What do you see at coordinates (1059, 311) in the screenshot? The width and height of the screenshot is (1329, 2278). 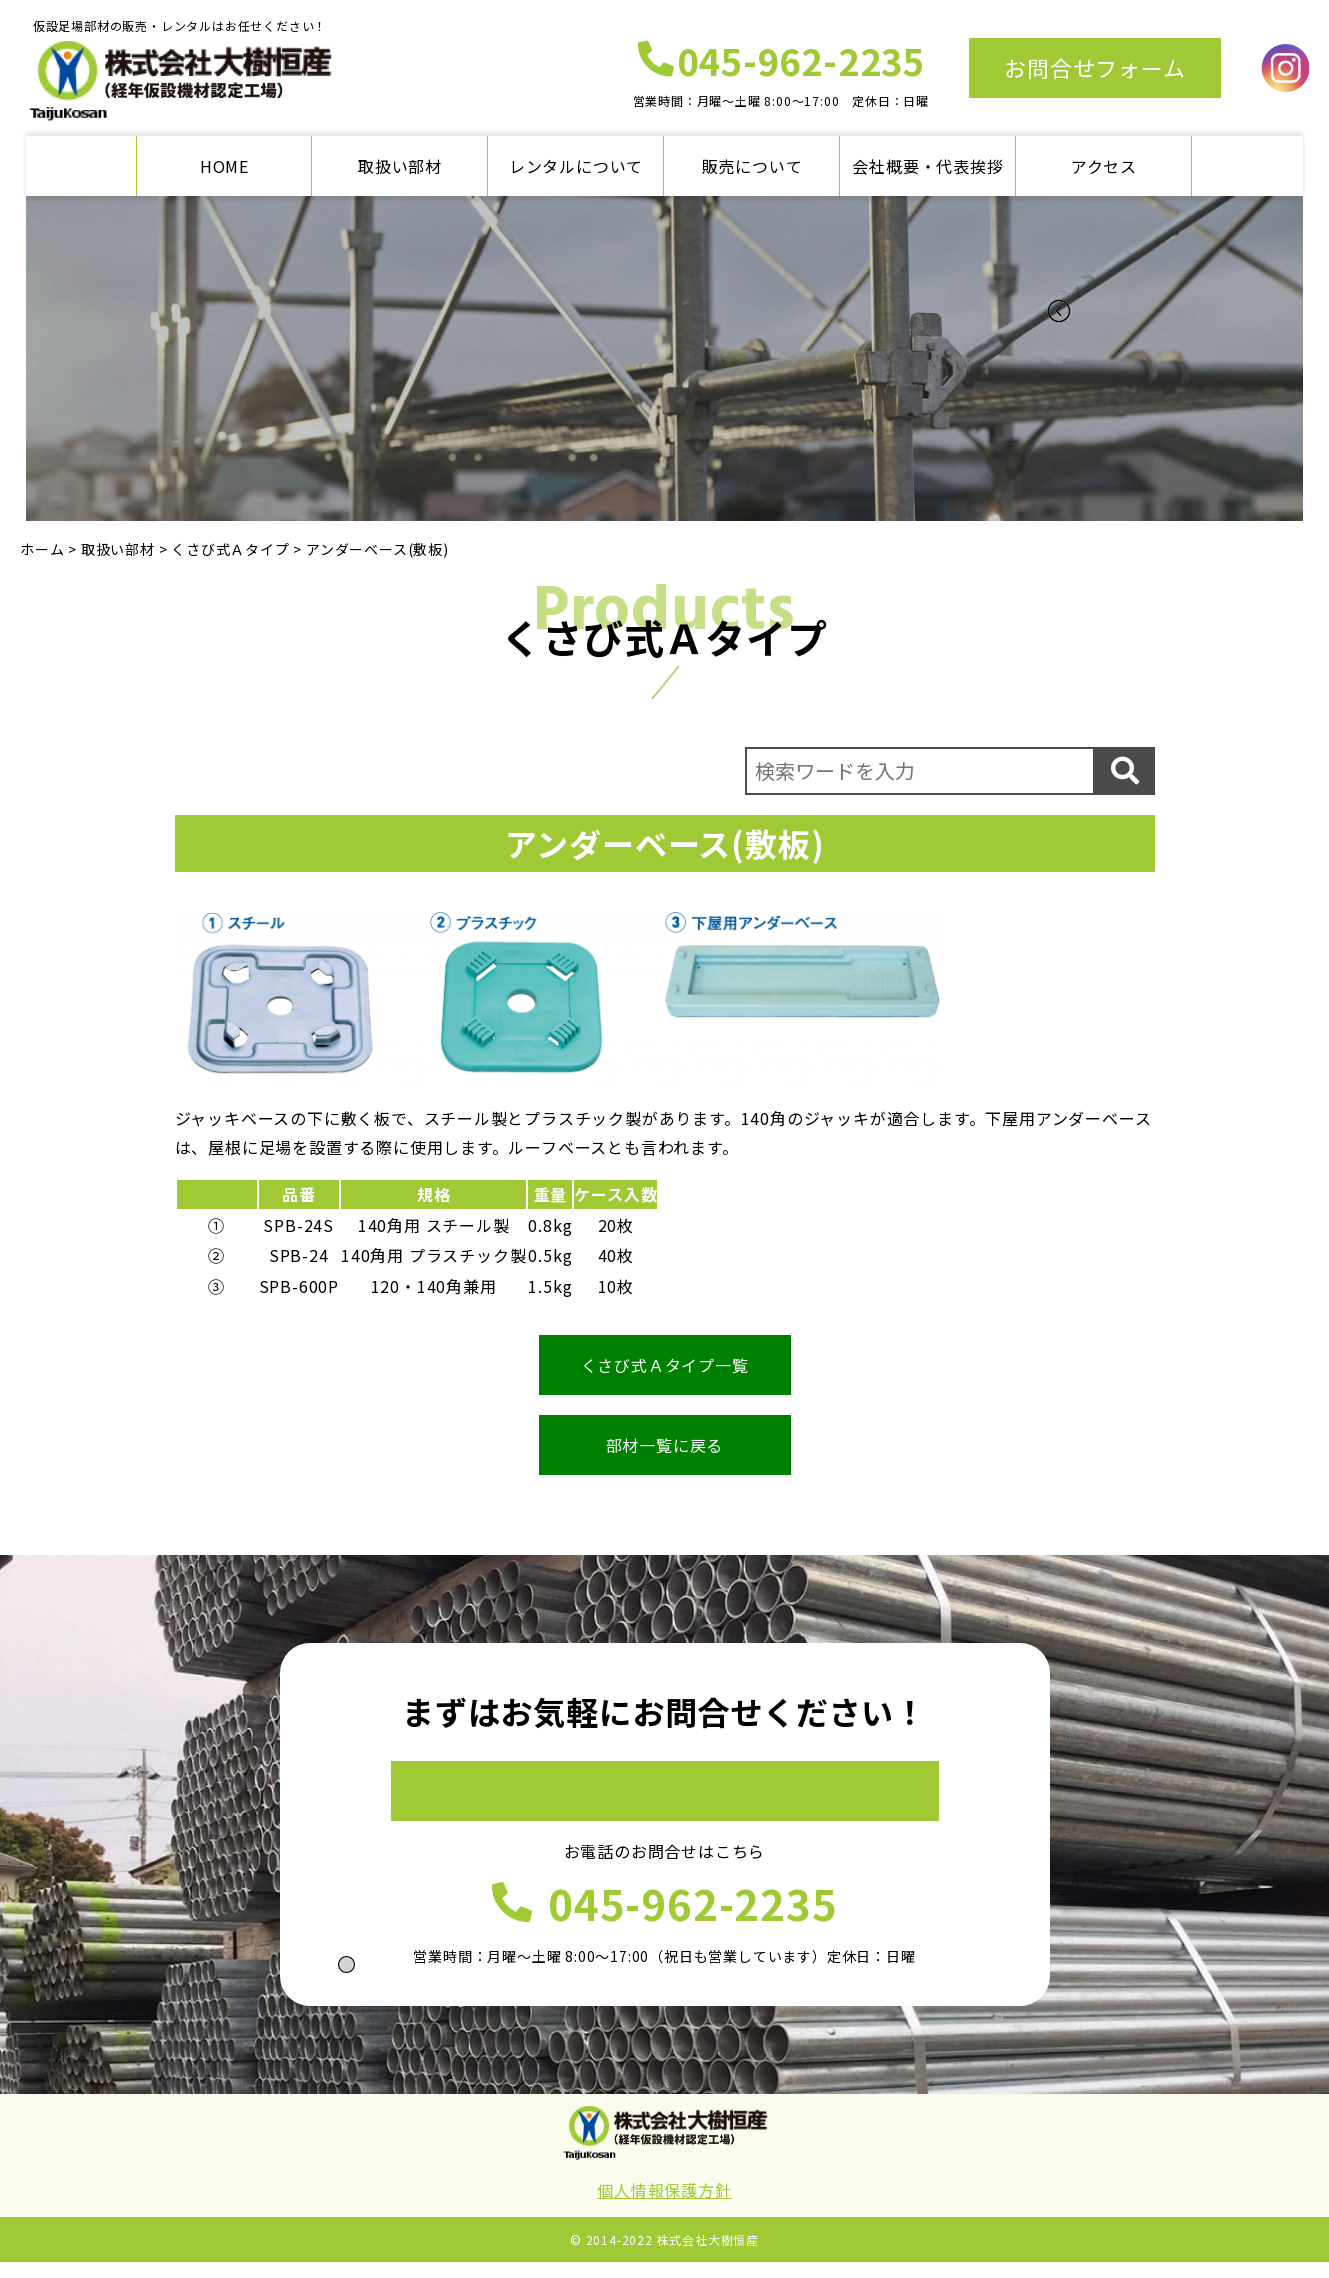 I see `go back to previous screen` at bounding box center [1059, 311].